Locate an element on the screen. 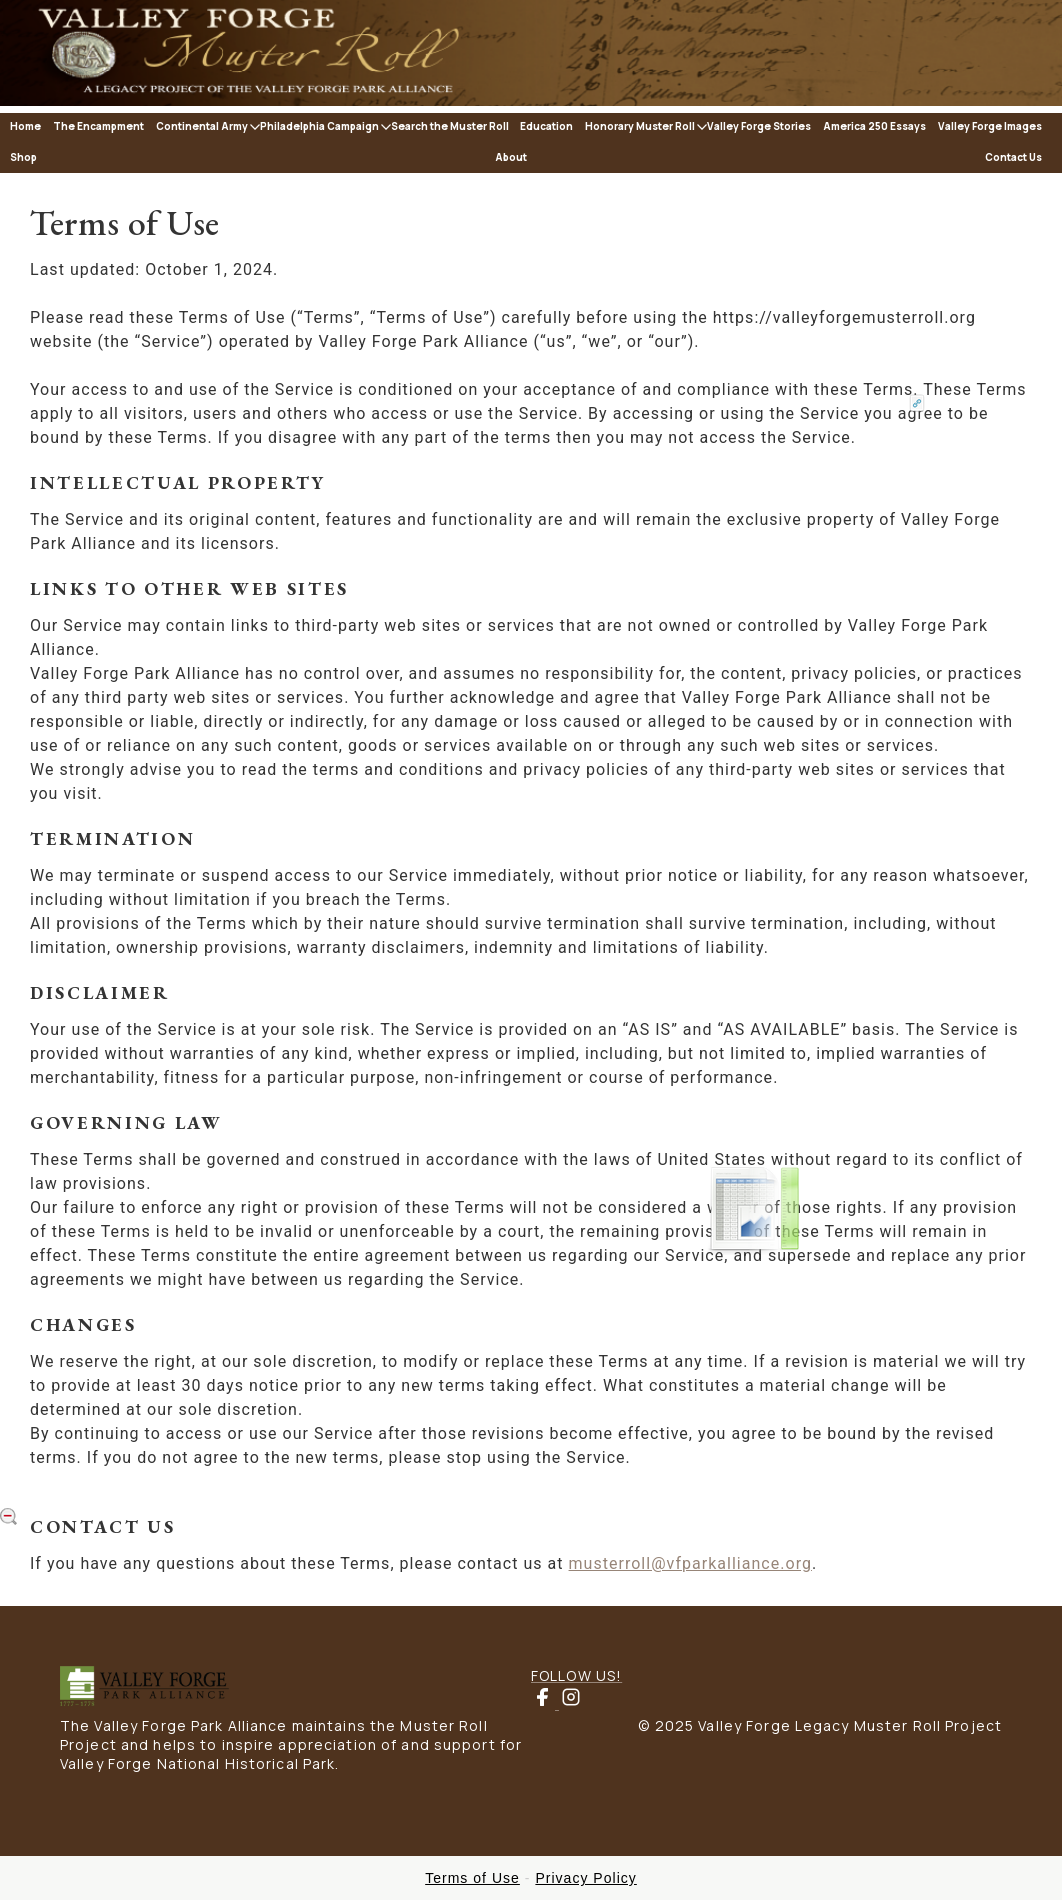 This screenshot has width=1062, height=1900. zoom out of the current view is located at coordinates (8, 1516).